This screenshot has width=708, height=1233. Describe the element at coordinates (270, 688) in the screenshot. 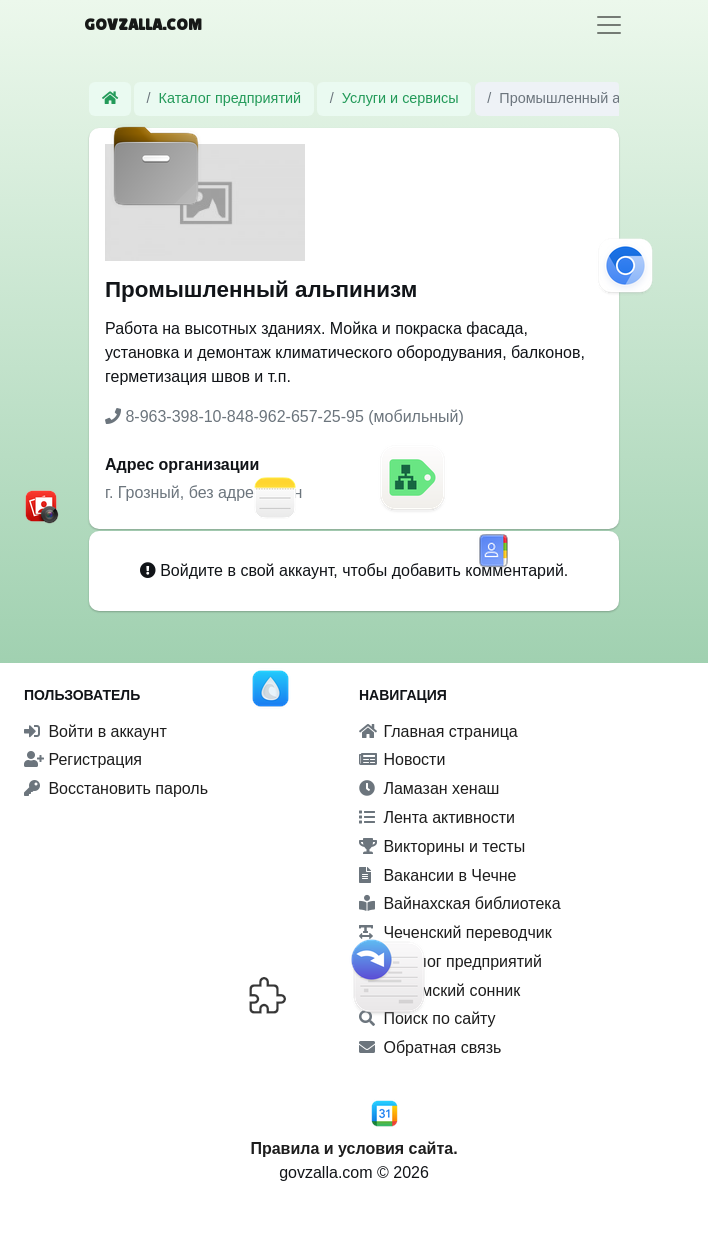

I see `open deluge torrent client` at that location.